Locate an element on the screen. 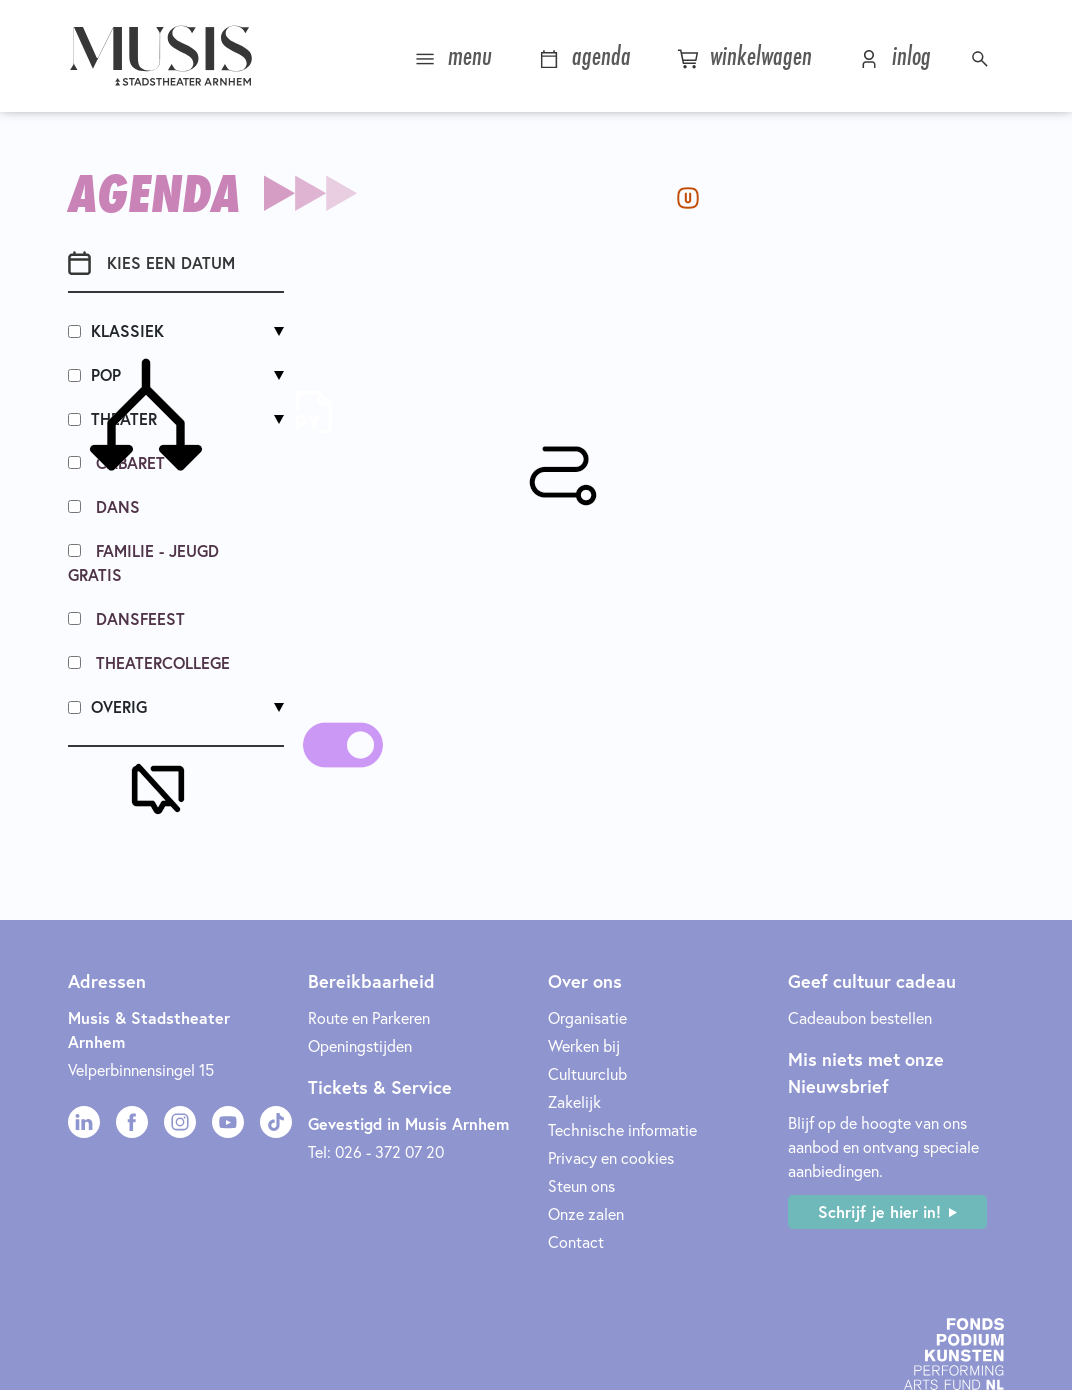 This screenshot has width=1072, height=1390. mute or disable chat notifications is located at coordinates (158, 788).